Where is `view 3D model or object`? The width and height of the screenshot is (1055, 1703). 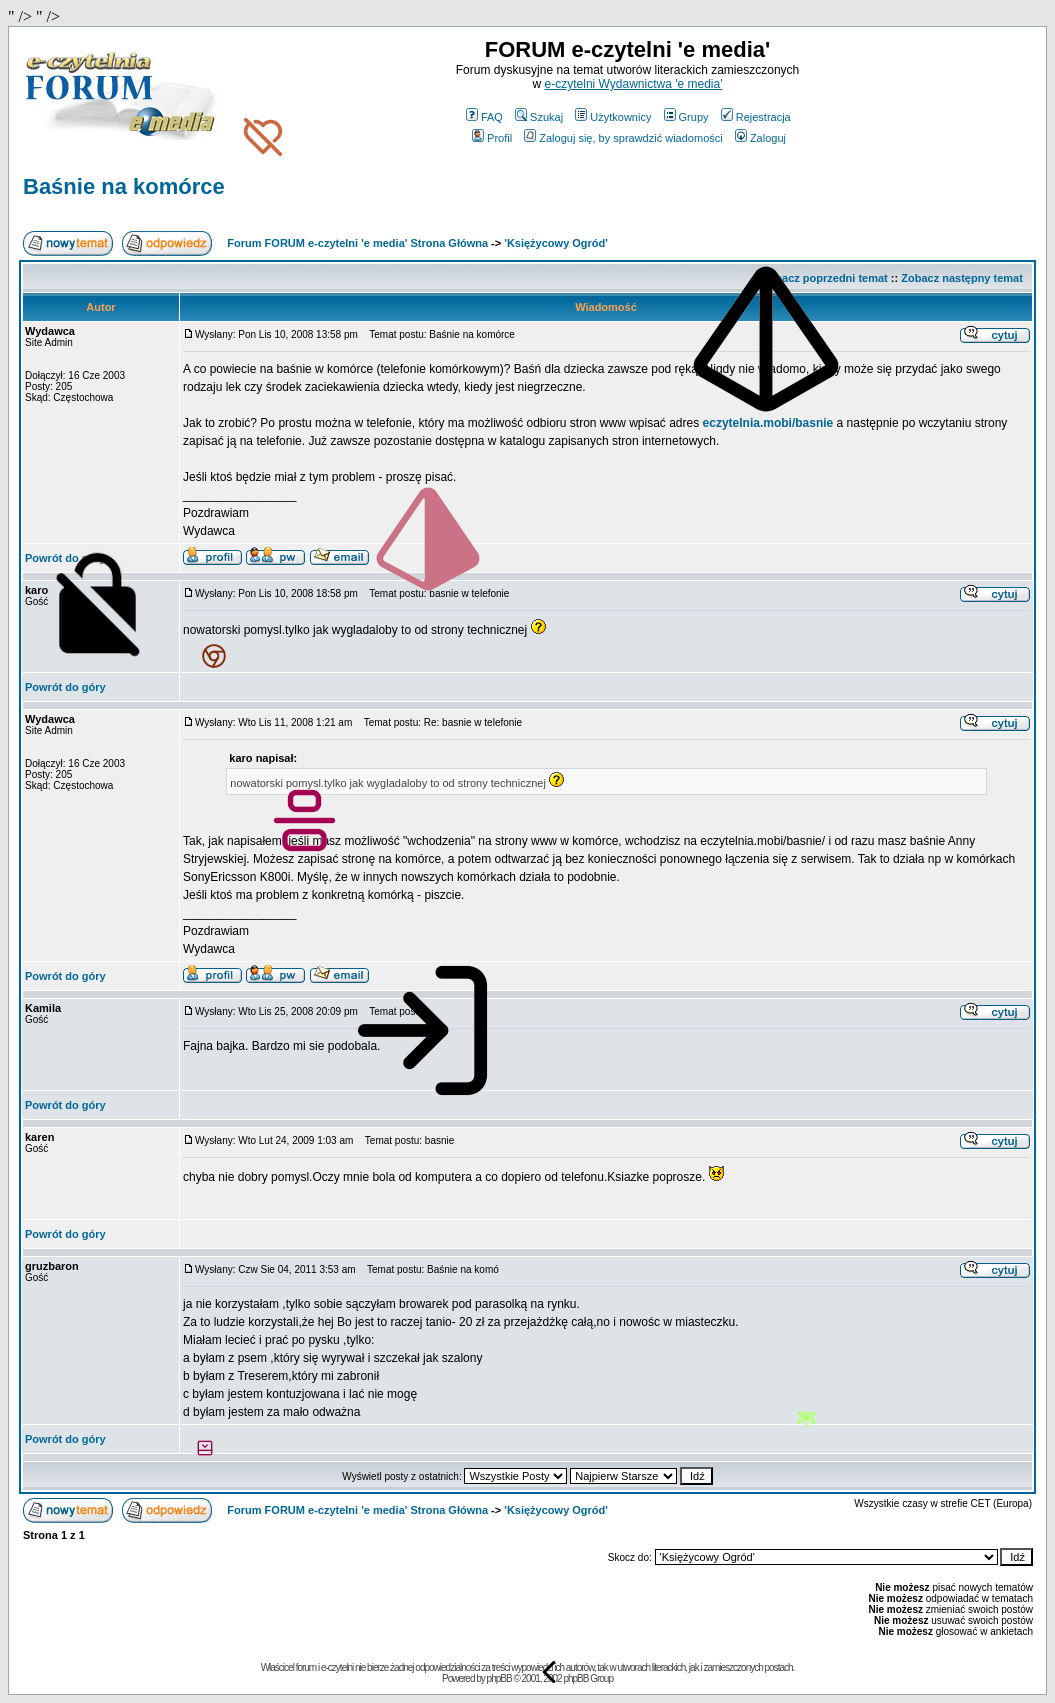 view 3D model or object is located at coordinates (766, 339).